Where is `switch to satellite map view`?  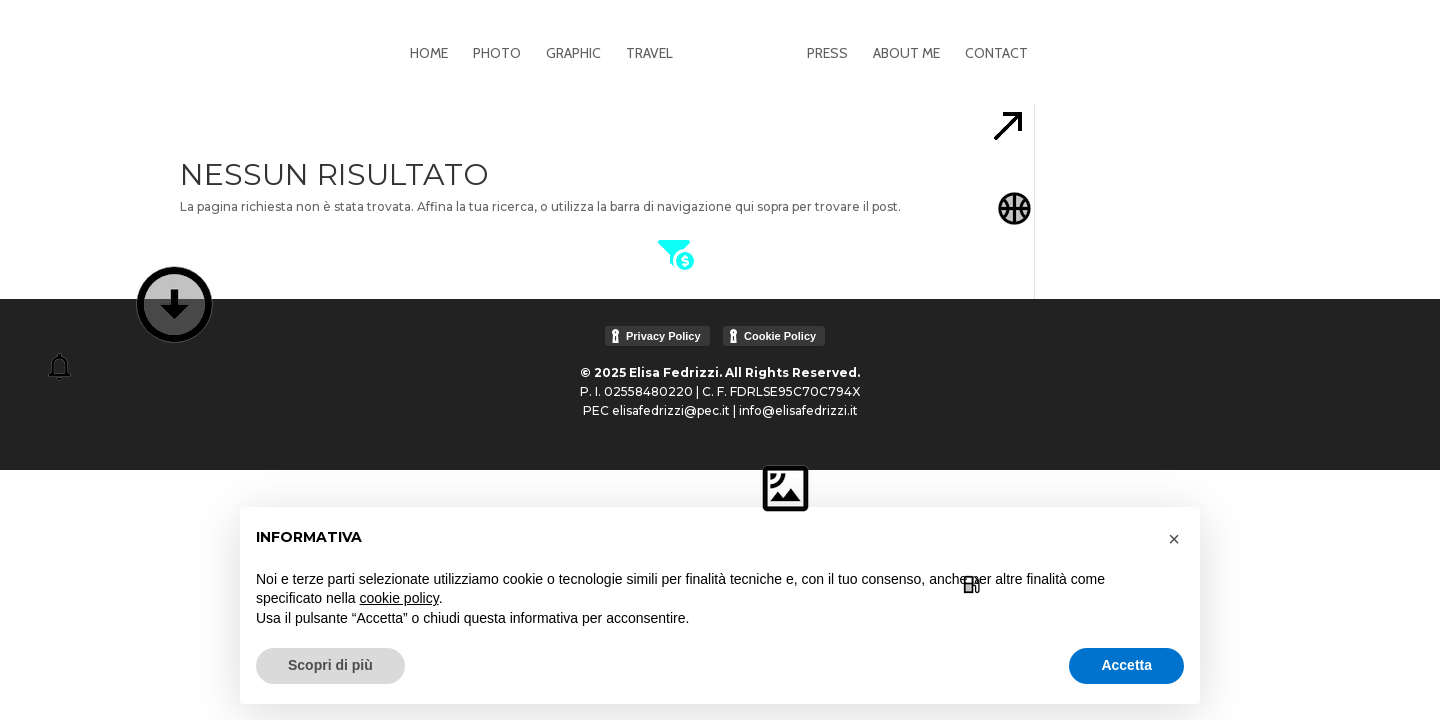 switch to satellite map view is located at coordinates (785, 488).